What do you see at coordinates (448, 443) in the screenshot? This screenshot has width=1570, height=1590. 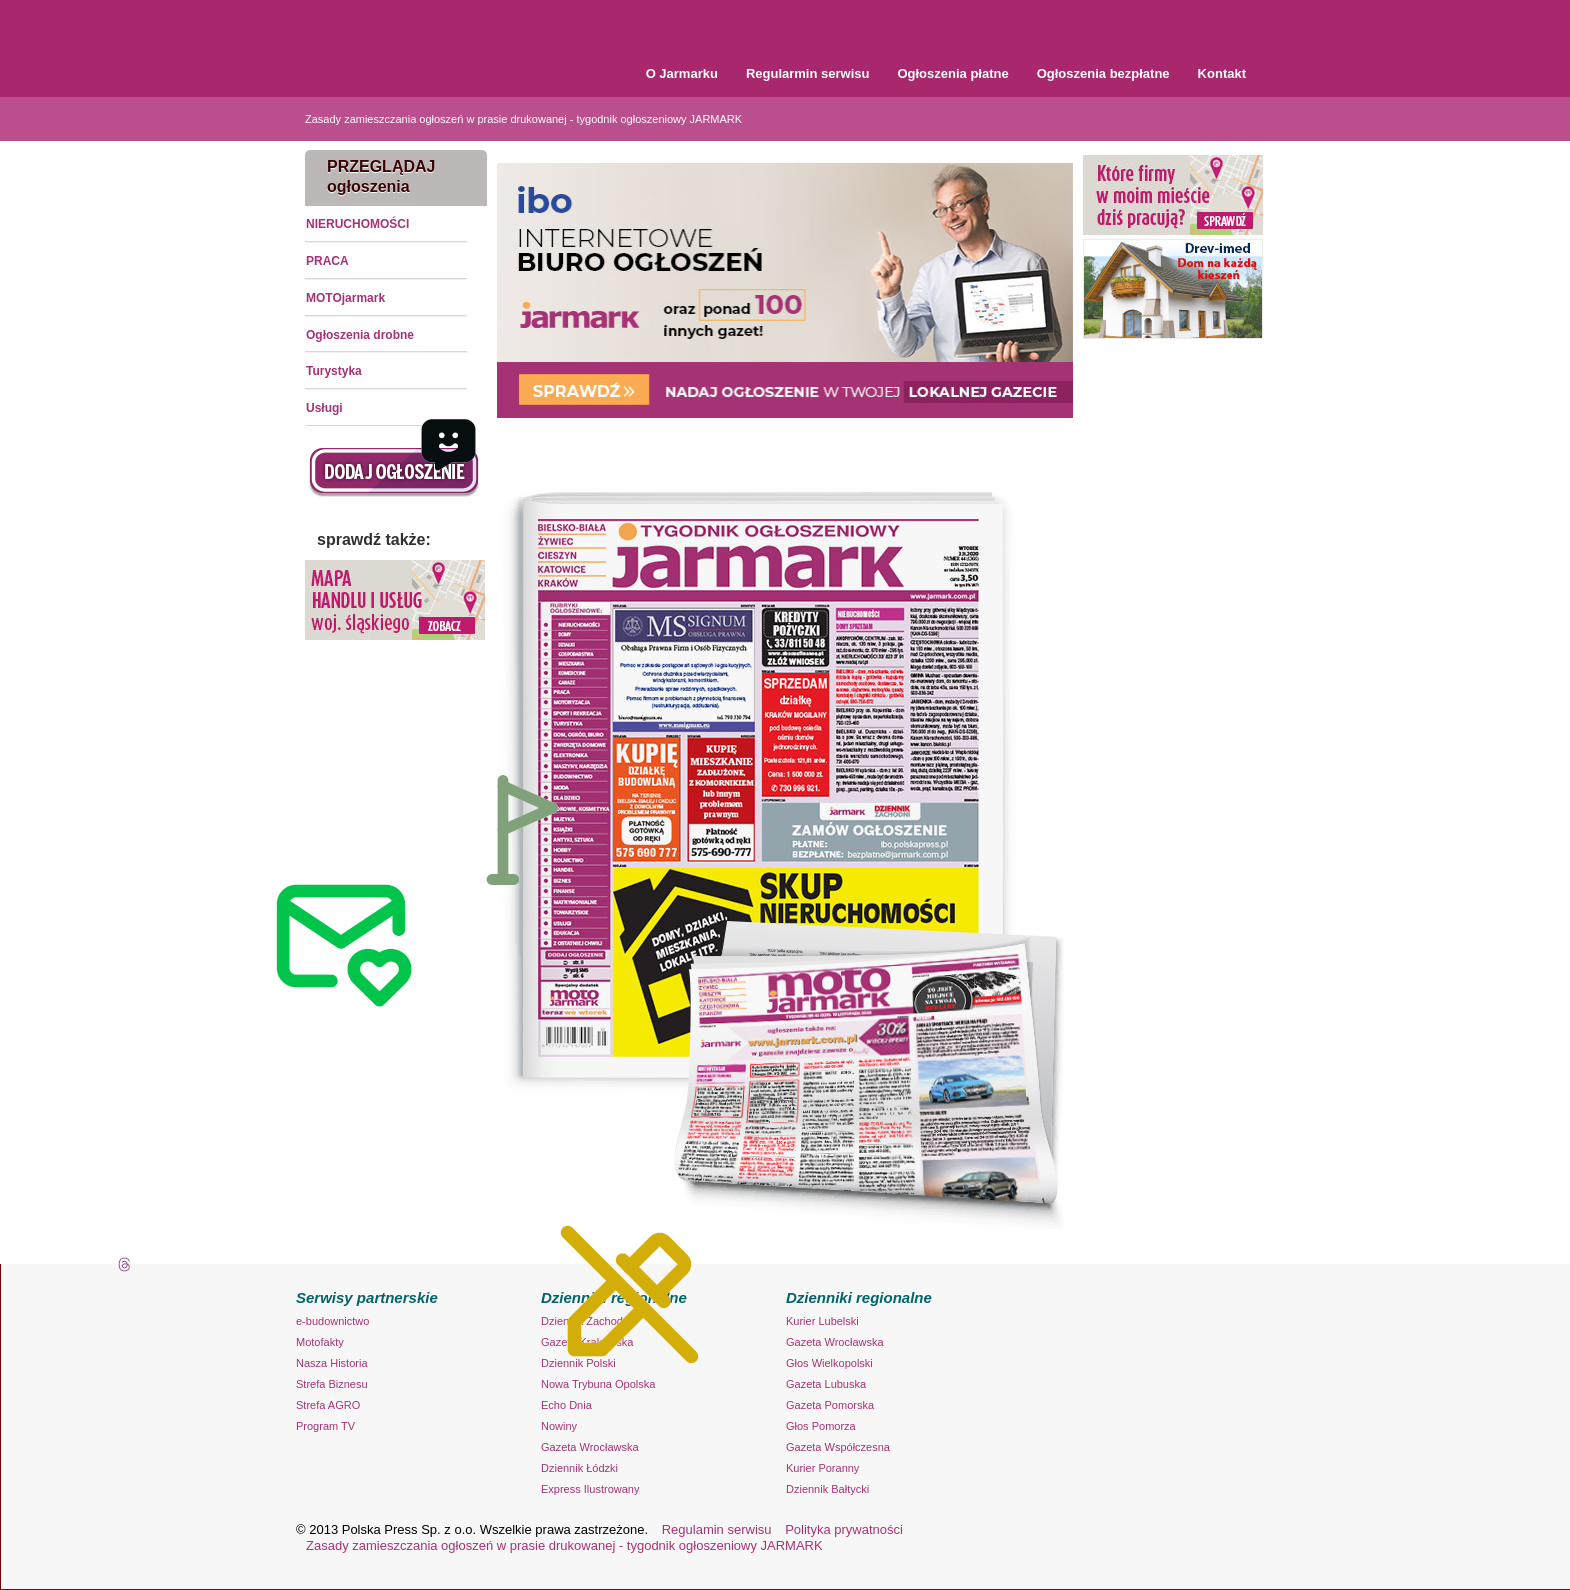 I see `open chatbot or AI assistant` at bounding box center [448, 443].